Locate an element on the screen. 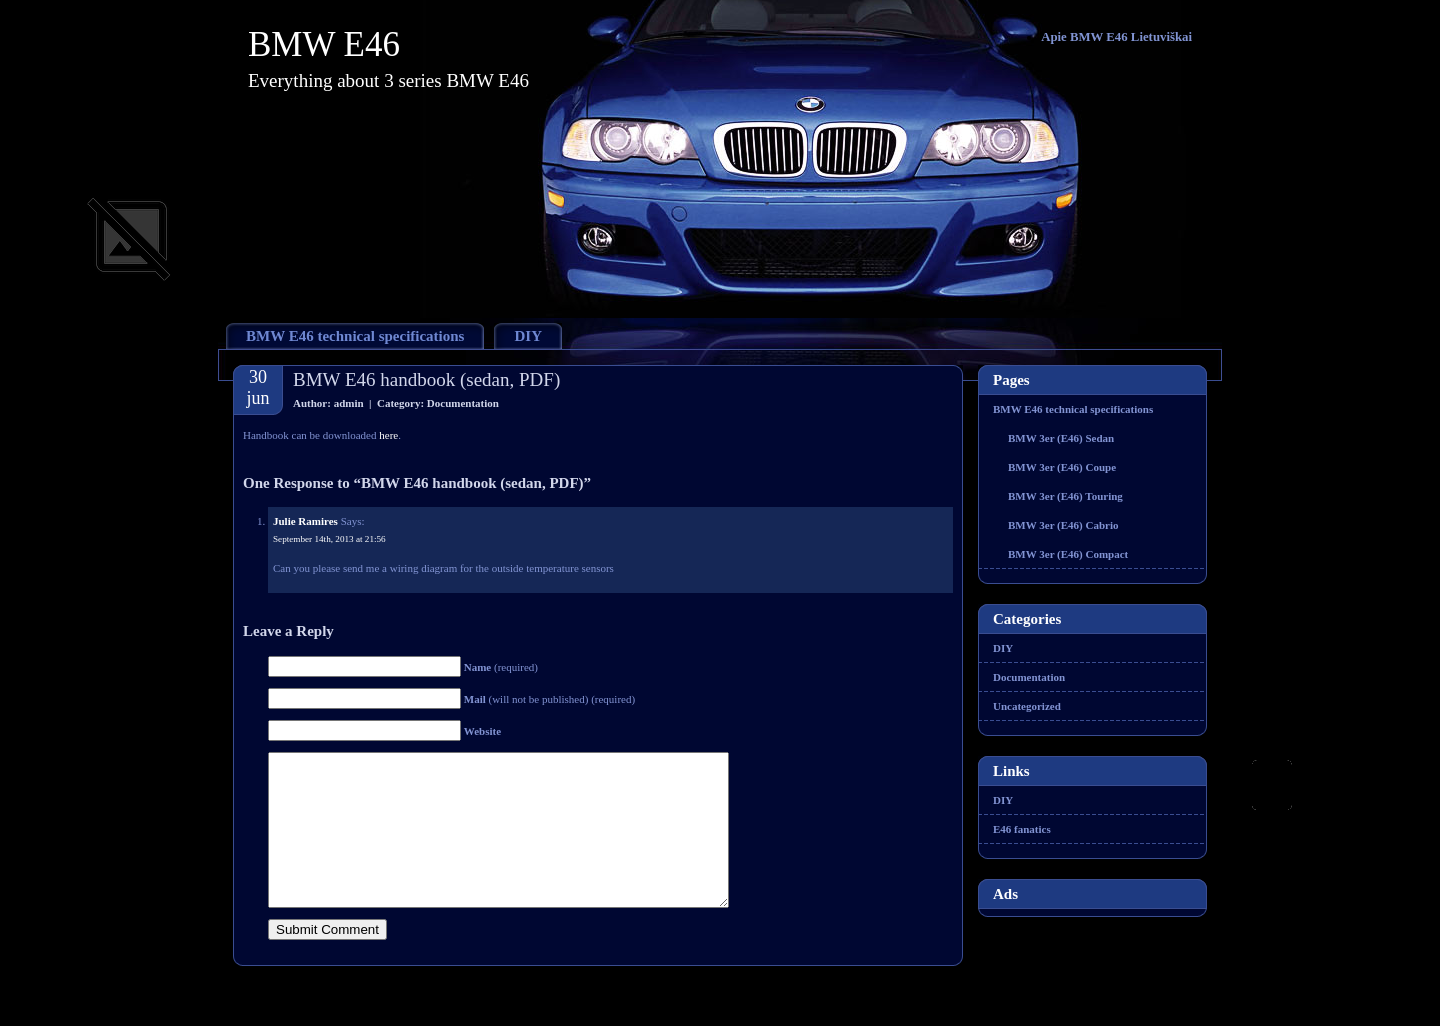 This screenshot has width=1440, height=1026. view window sensor status is located at coordinates (1272, 785).